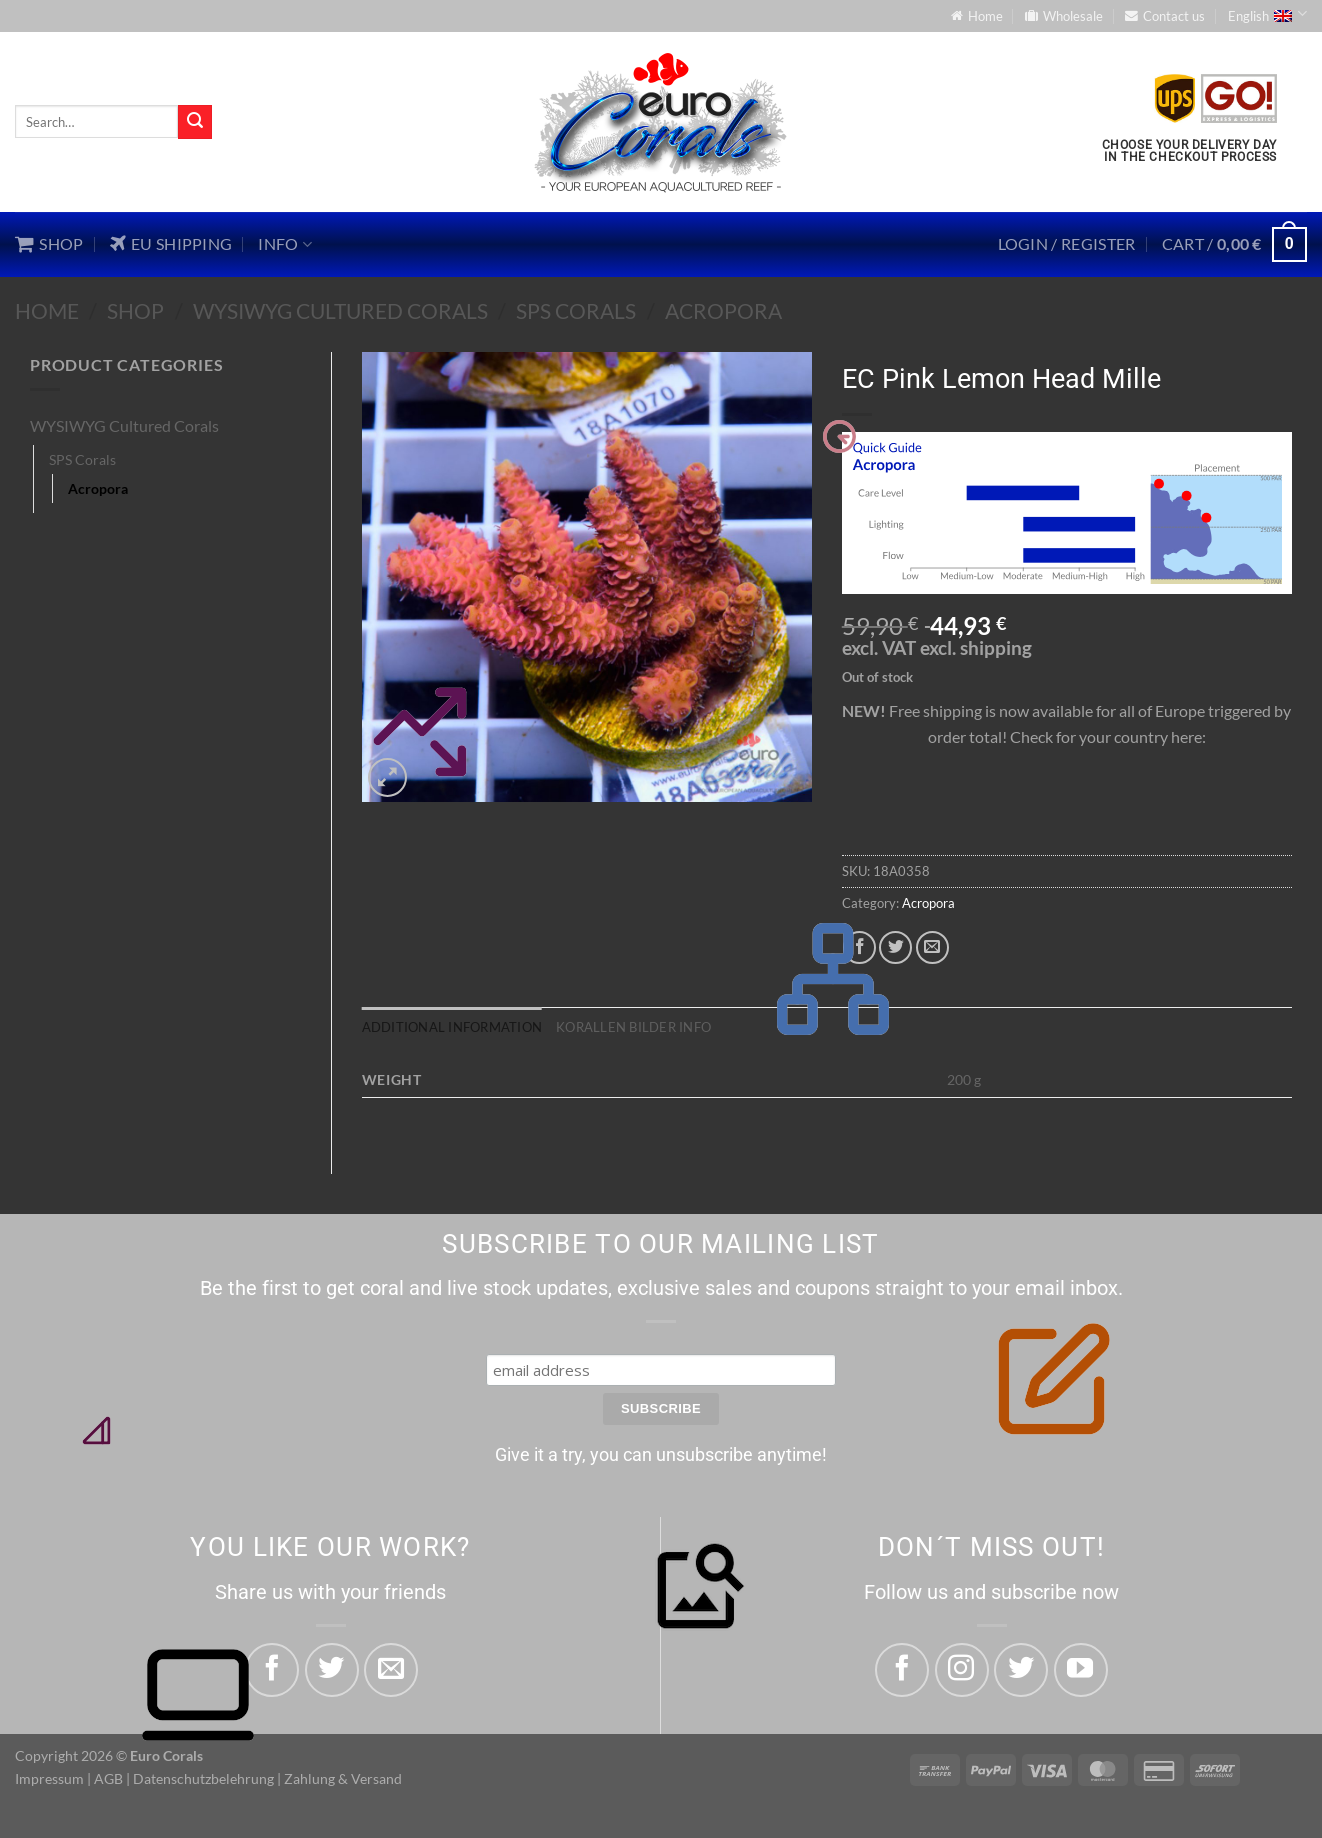  I want to click on switch to desktop view, so click(198, 1695).